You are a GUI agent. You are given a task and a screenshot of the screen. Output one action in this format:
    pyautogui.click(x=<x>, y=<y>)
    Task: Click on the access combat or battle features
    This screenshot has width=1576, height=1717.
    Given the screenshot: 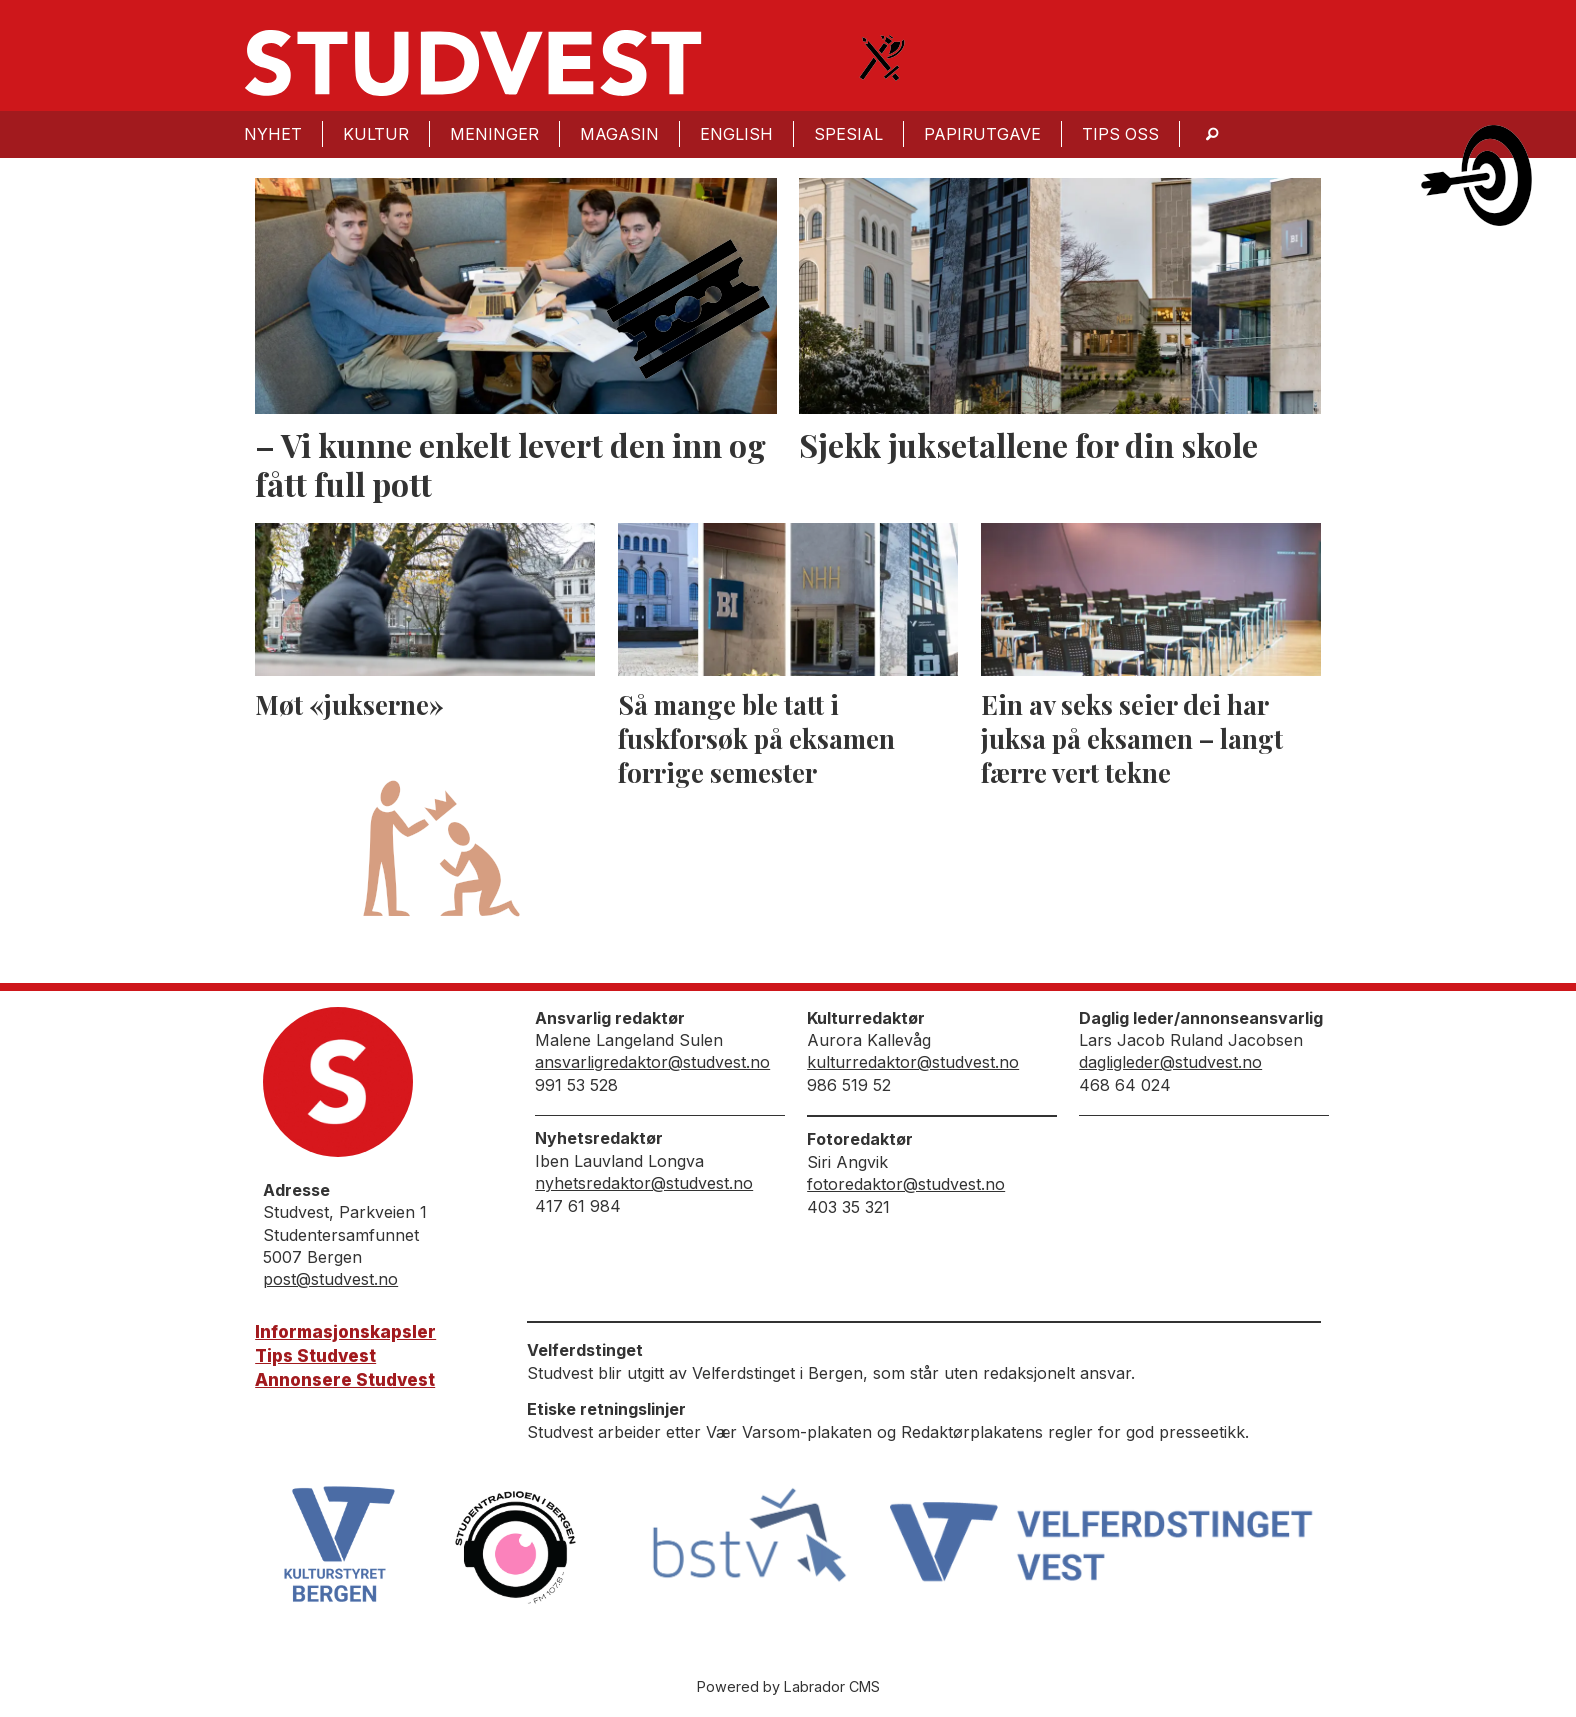 What is the action you would take?
    pyautogui.click(x=882, y=58)
    